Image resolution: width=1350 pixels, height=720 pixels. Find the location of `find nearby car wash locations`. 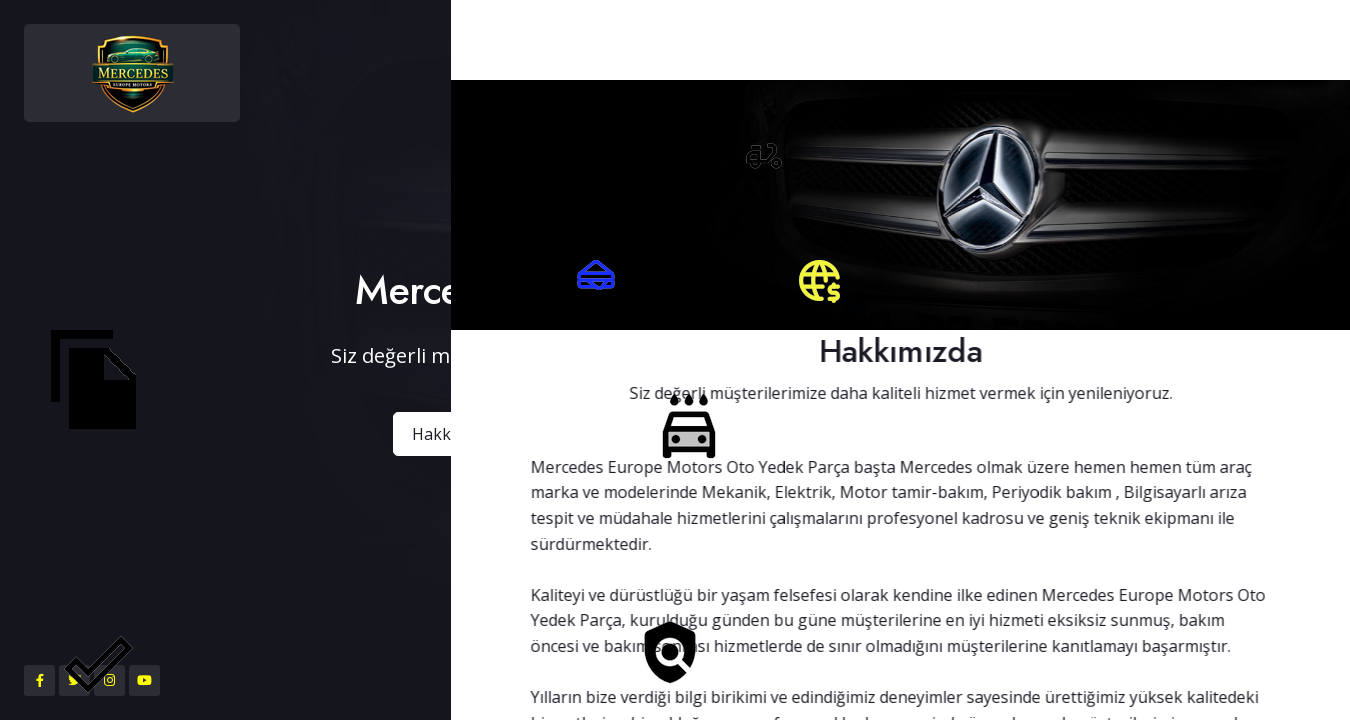

find nearby car wash locations is located at coordinates (689, 426).